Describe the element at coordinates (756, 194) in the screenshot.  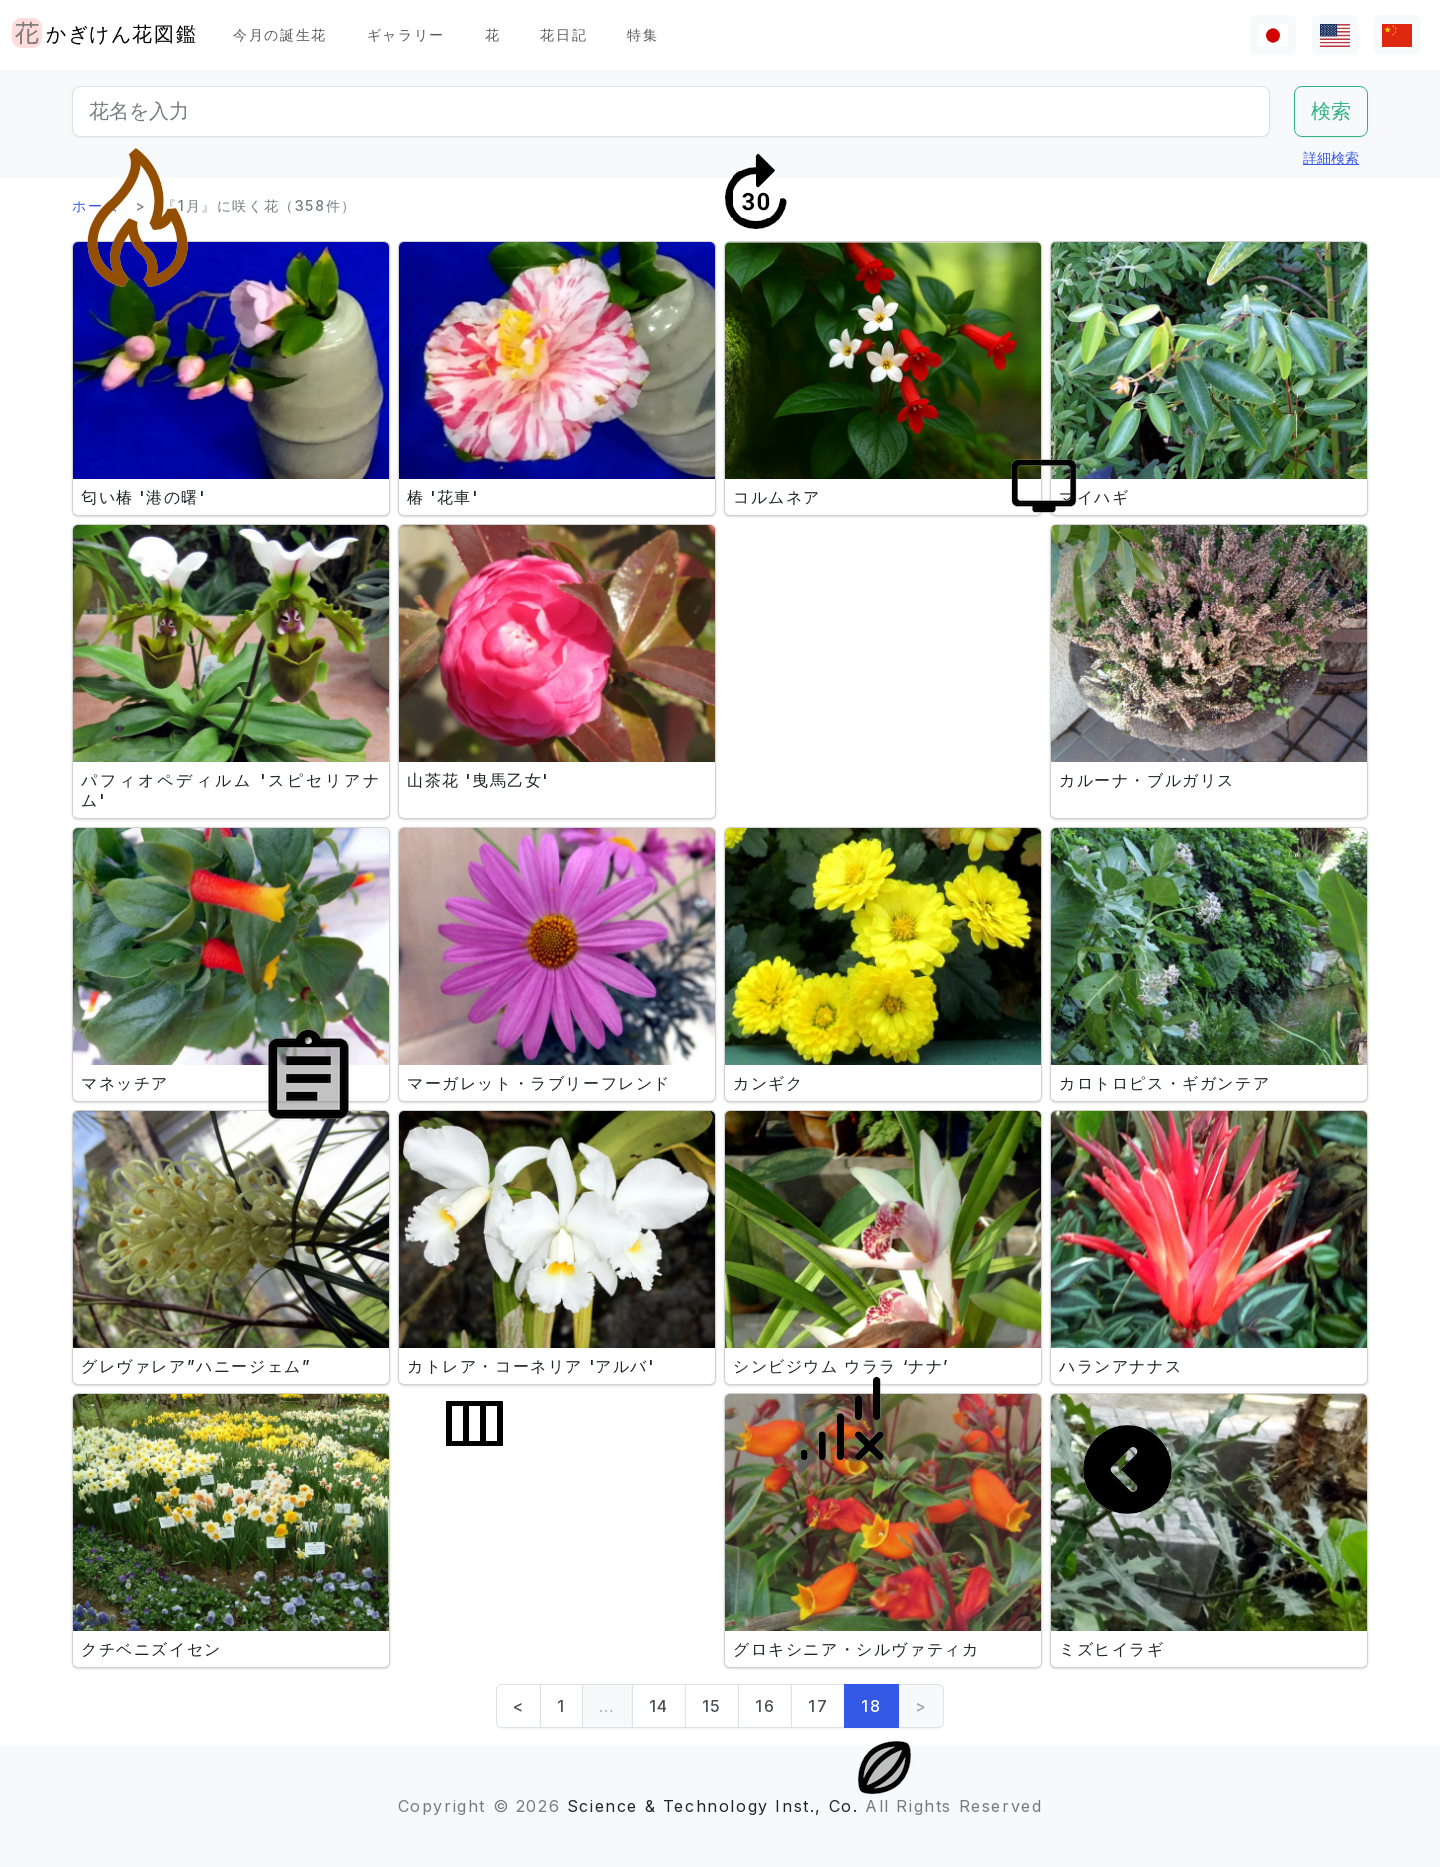
I see `skip forward 30 seconds` at that location.